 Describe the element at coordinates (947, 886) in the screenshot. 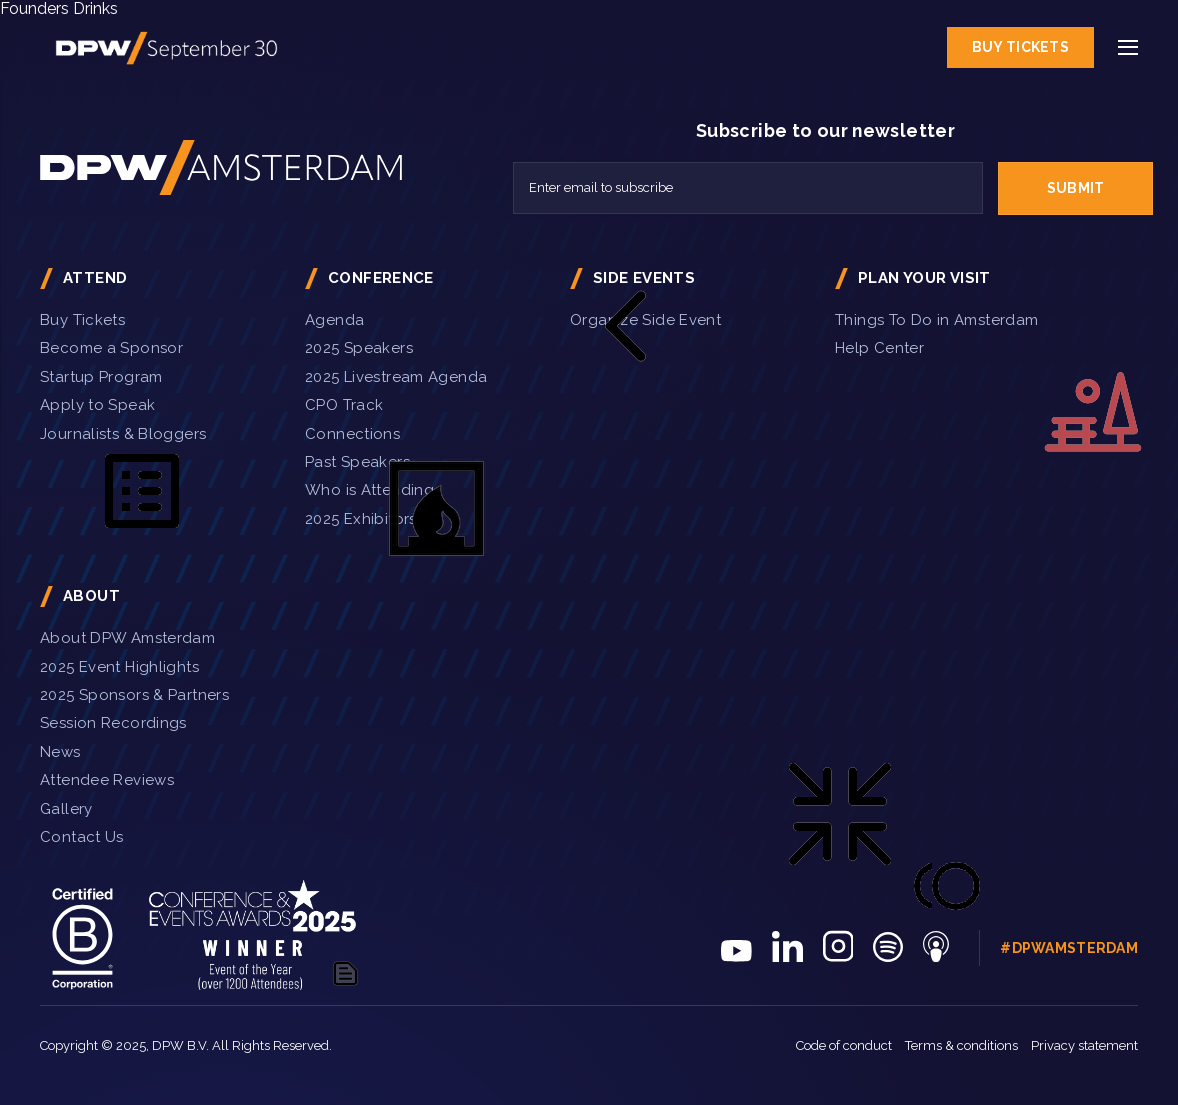

I see `view toll or payment information` at that location.